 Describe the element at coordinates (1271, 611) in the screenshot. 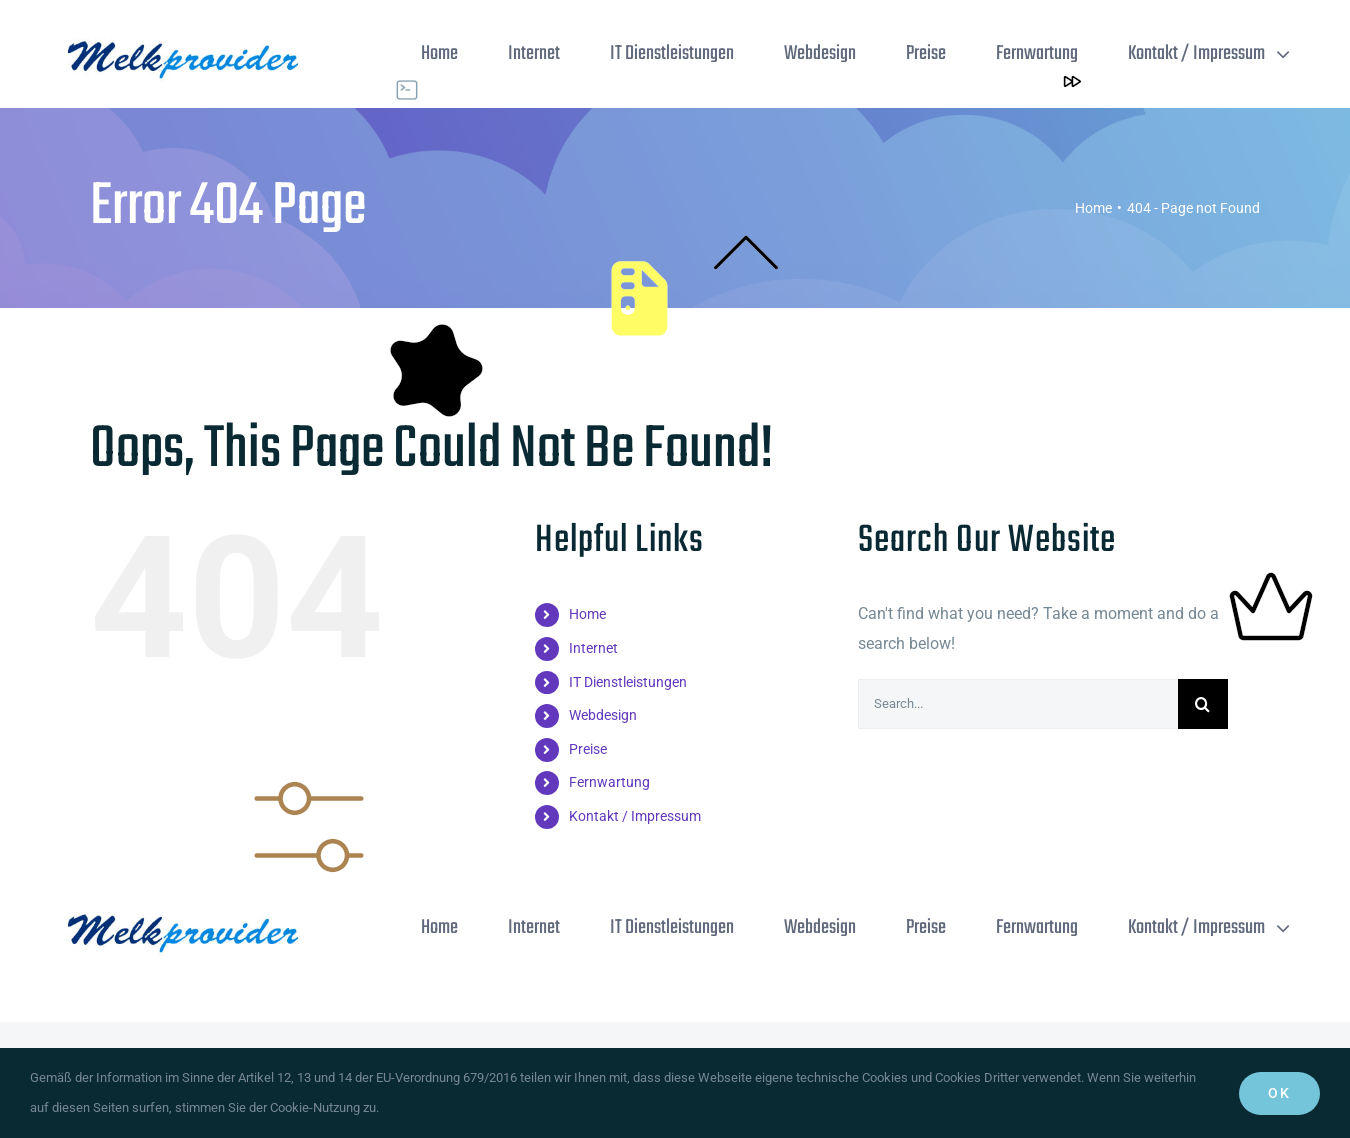

I see `indicates premium or VIP status` at that location.